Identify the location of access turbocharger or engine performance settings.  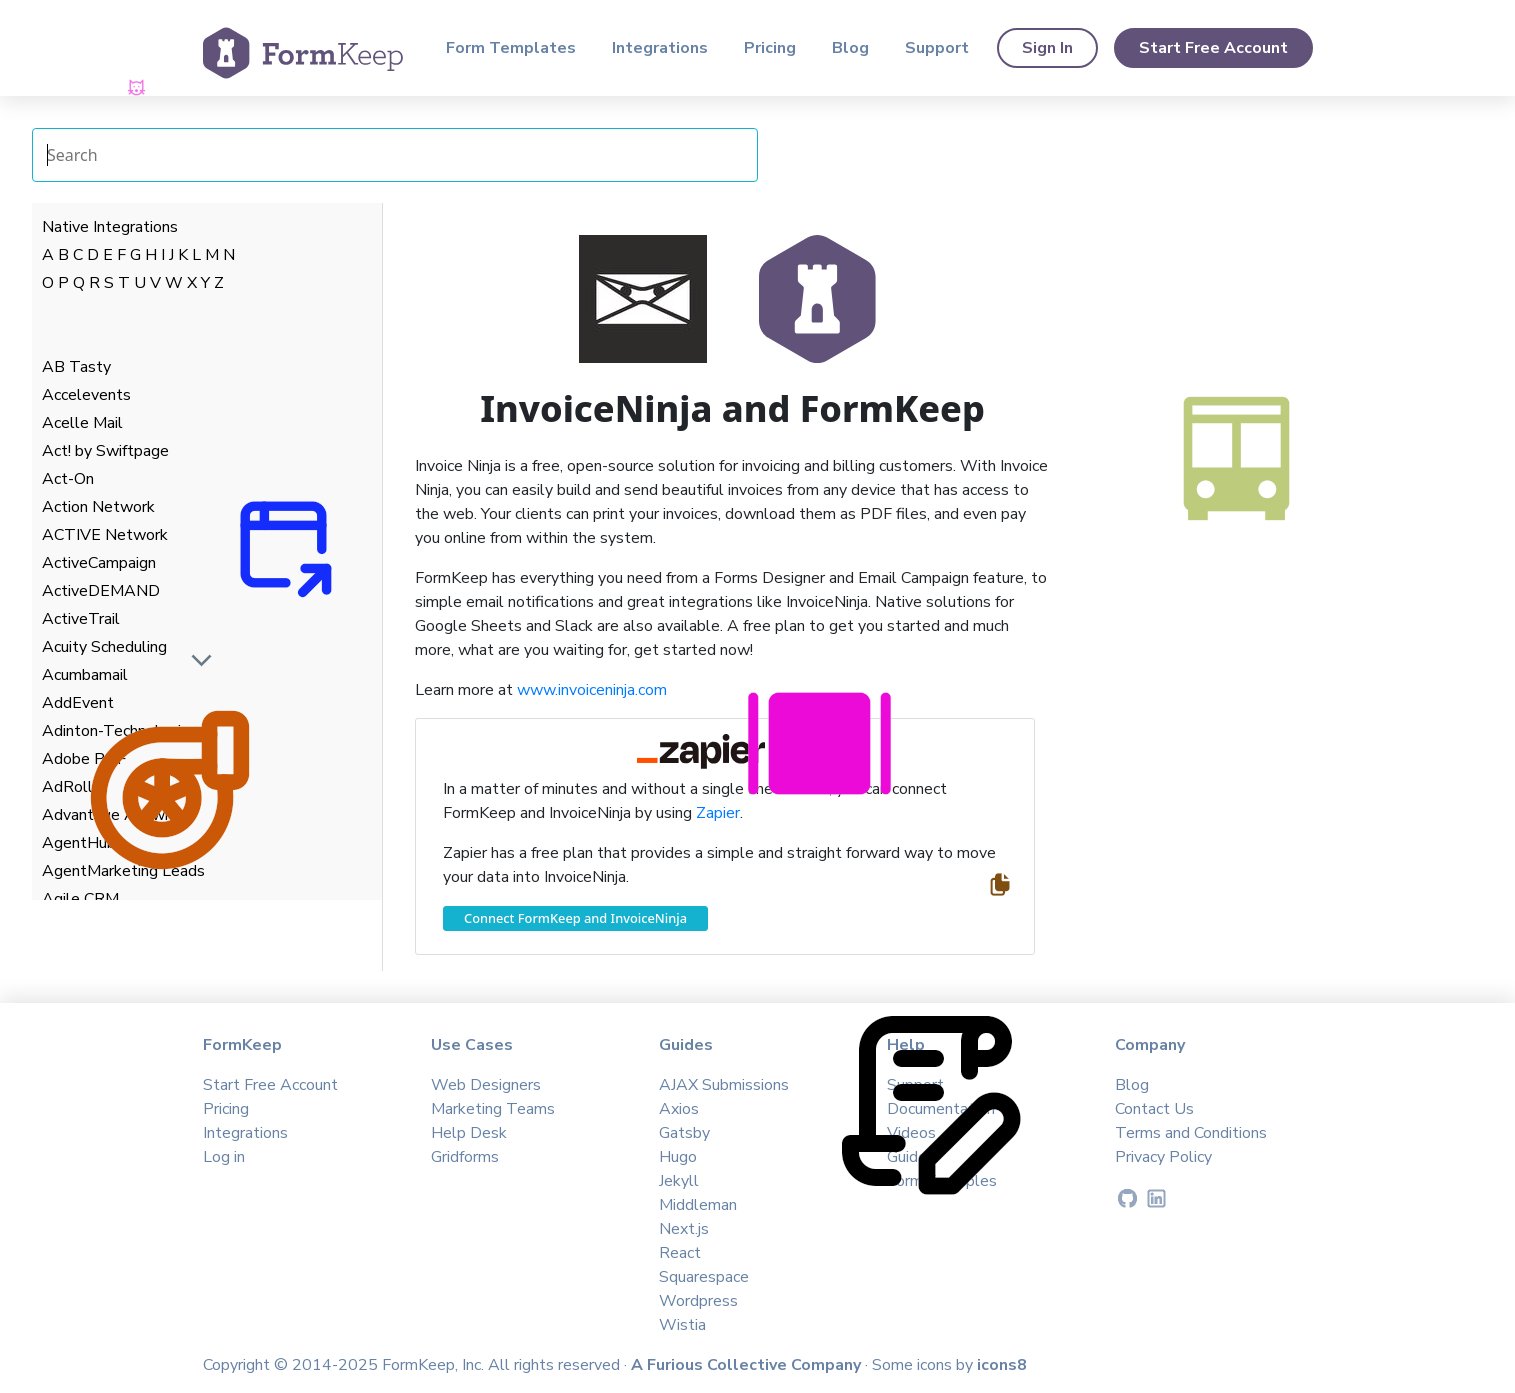
(170, 790).